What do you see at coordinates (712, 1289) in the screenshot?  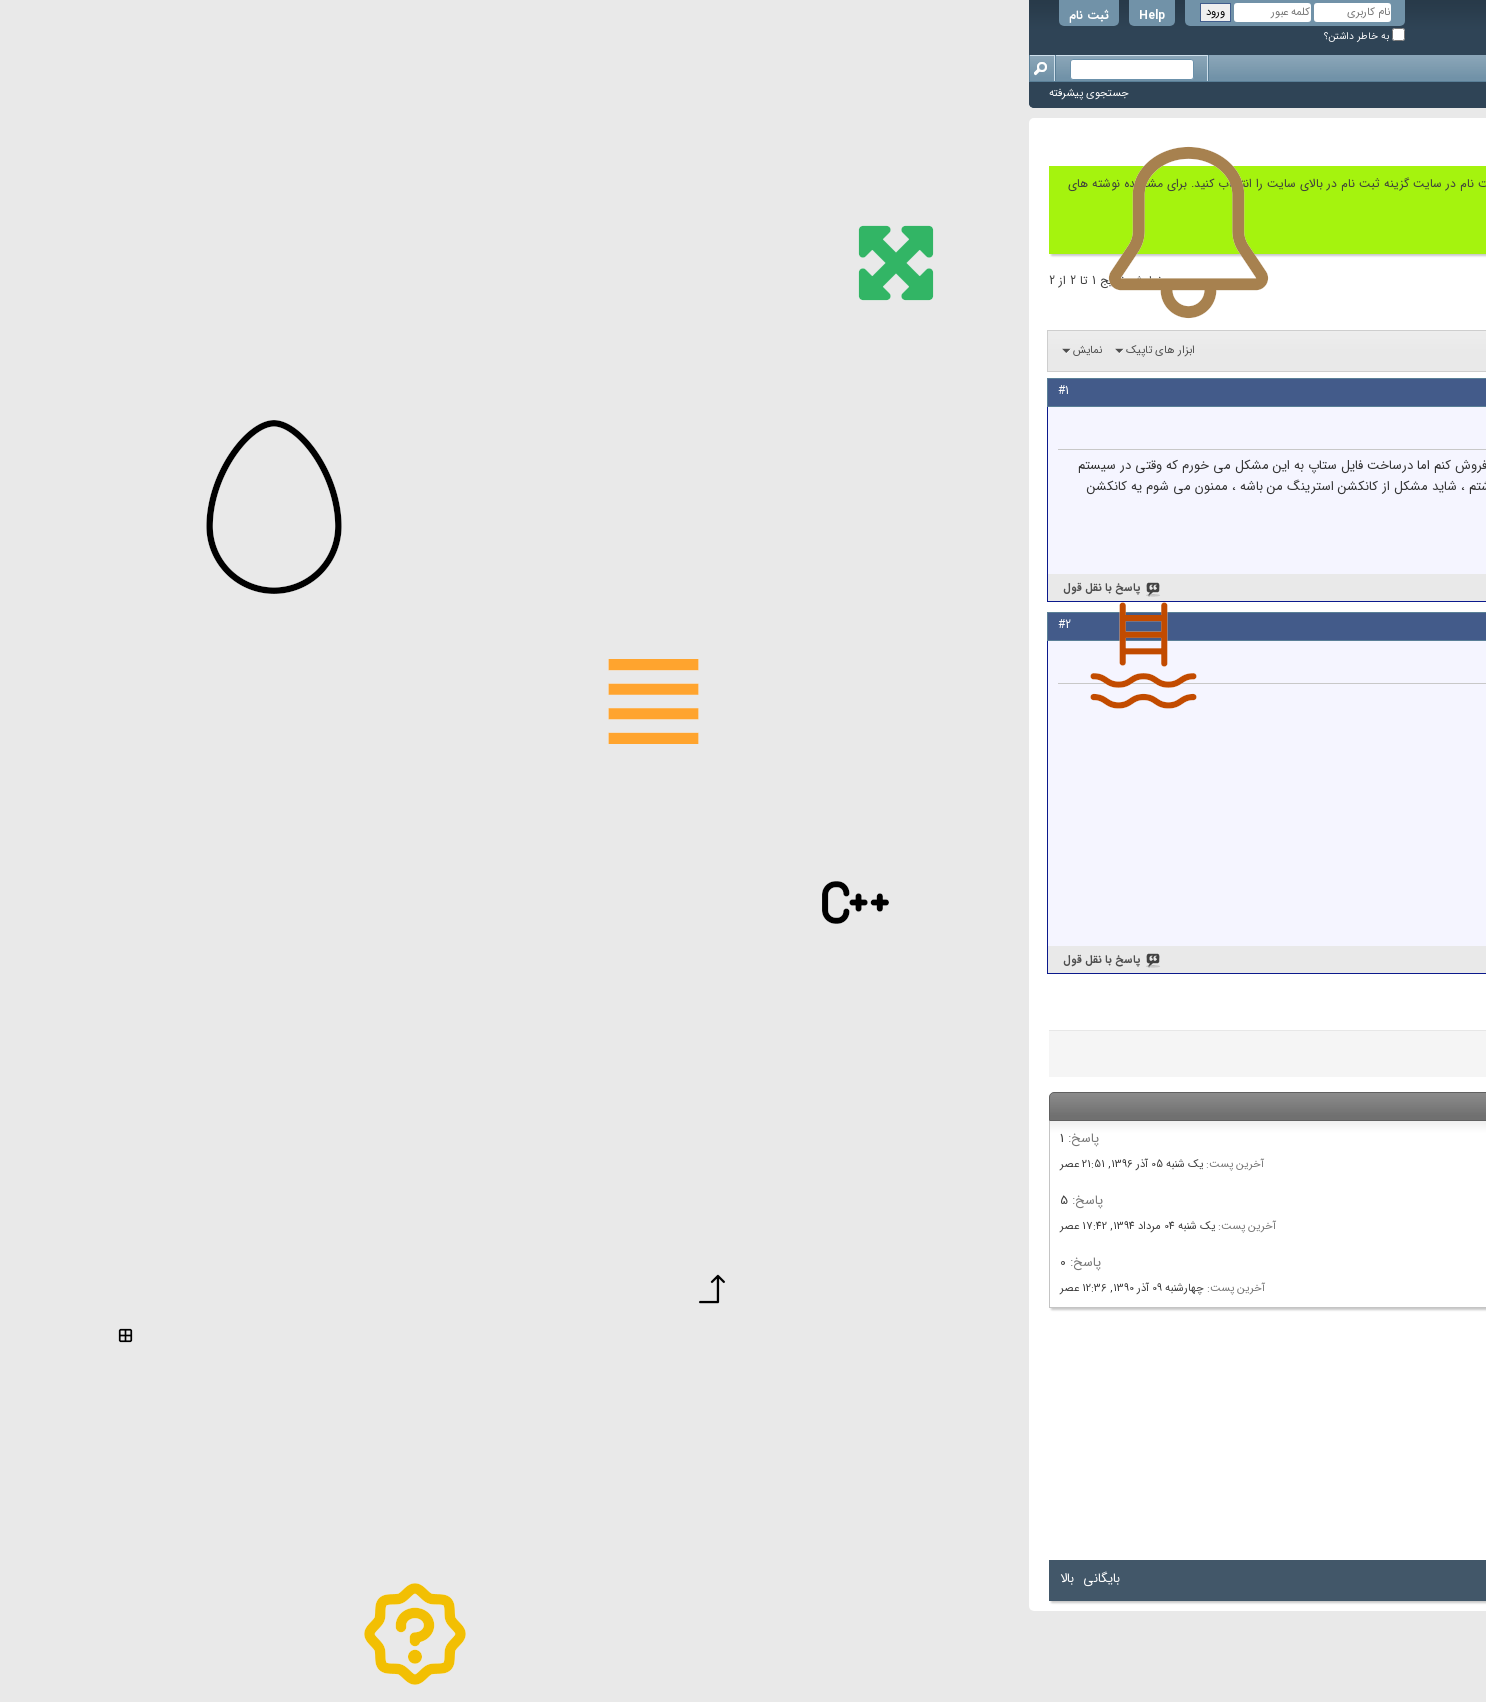 I see `turn right then continue upward` at bounding box center [712, 1289].